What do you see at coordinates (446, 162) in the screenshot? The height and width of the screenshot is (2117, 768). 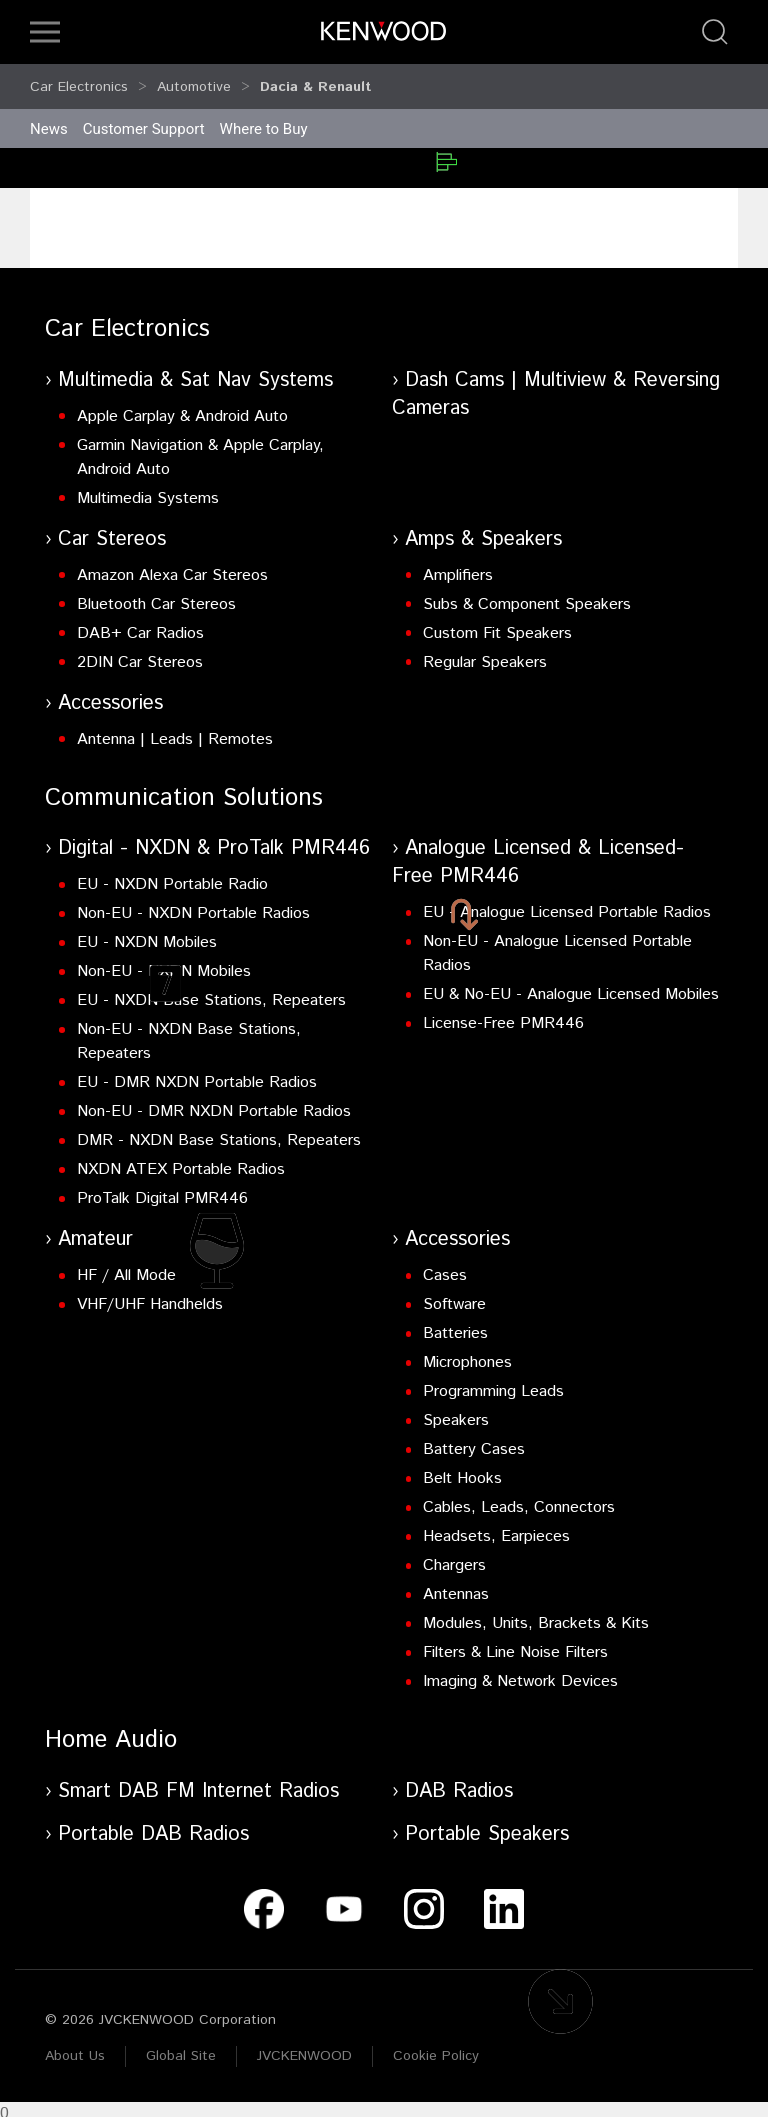 I see `view horizontal bar chart data` at bounding box center [446, 162].